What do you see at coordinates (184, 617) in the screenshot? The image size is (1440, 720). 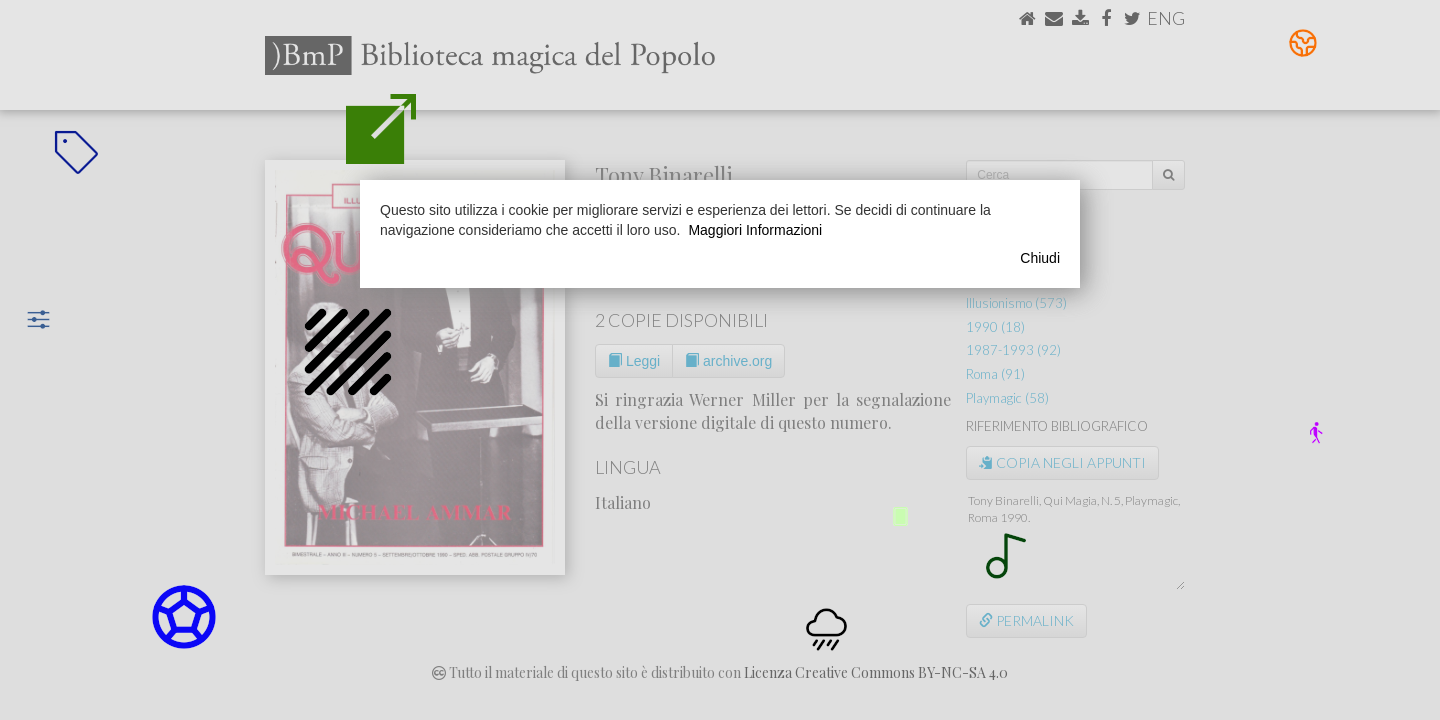 I see `access football or soccer content` at bounding box center [184, 617].